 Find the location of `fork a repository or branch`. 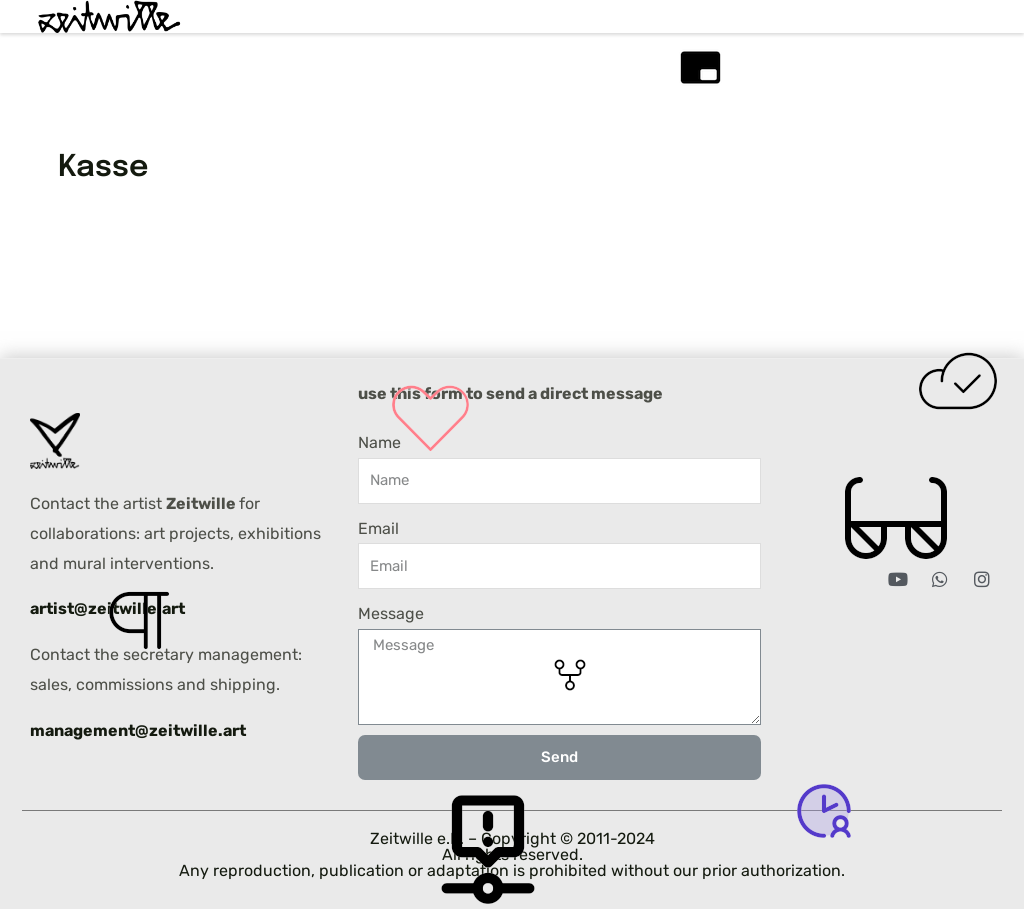

fork a repository or branch is located at coordinates (570, 675).